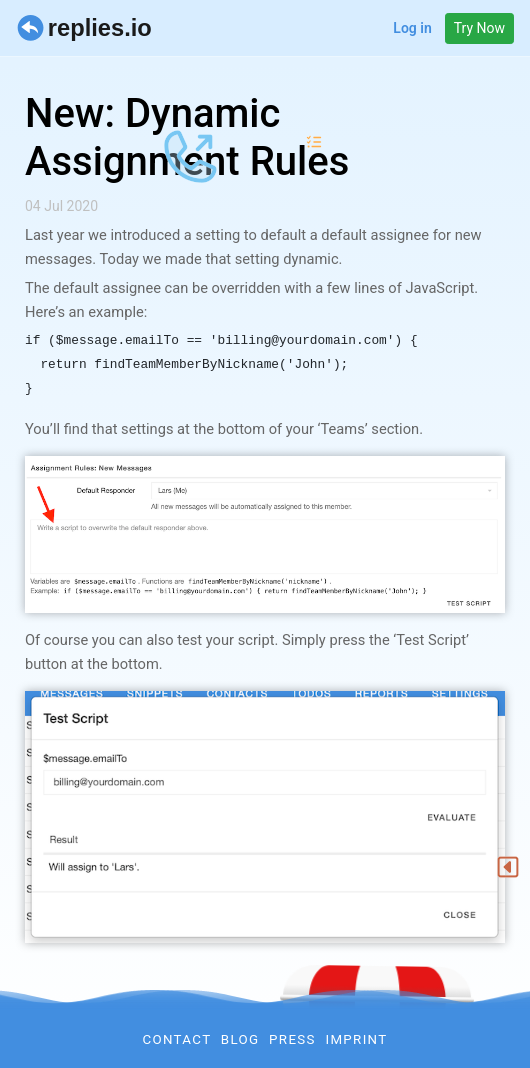  Describe the element at coordinates (191, 155) in the screenshot. I see `make an outgoing call` at that location.